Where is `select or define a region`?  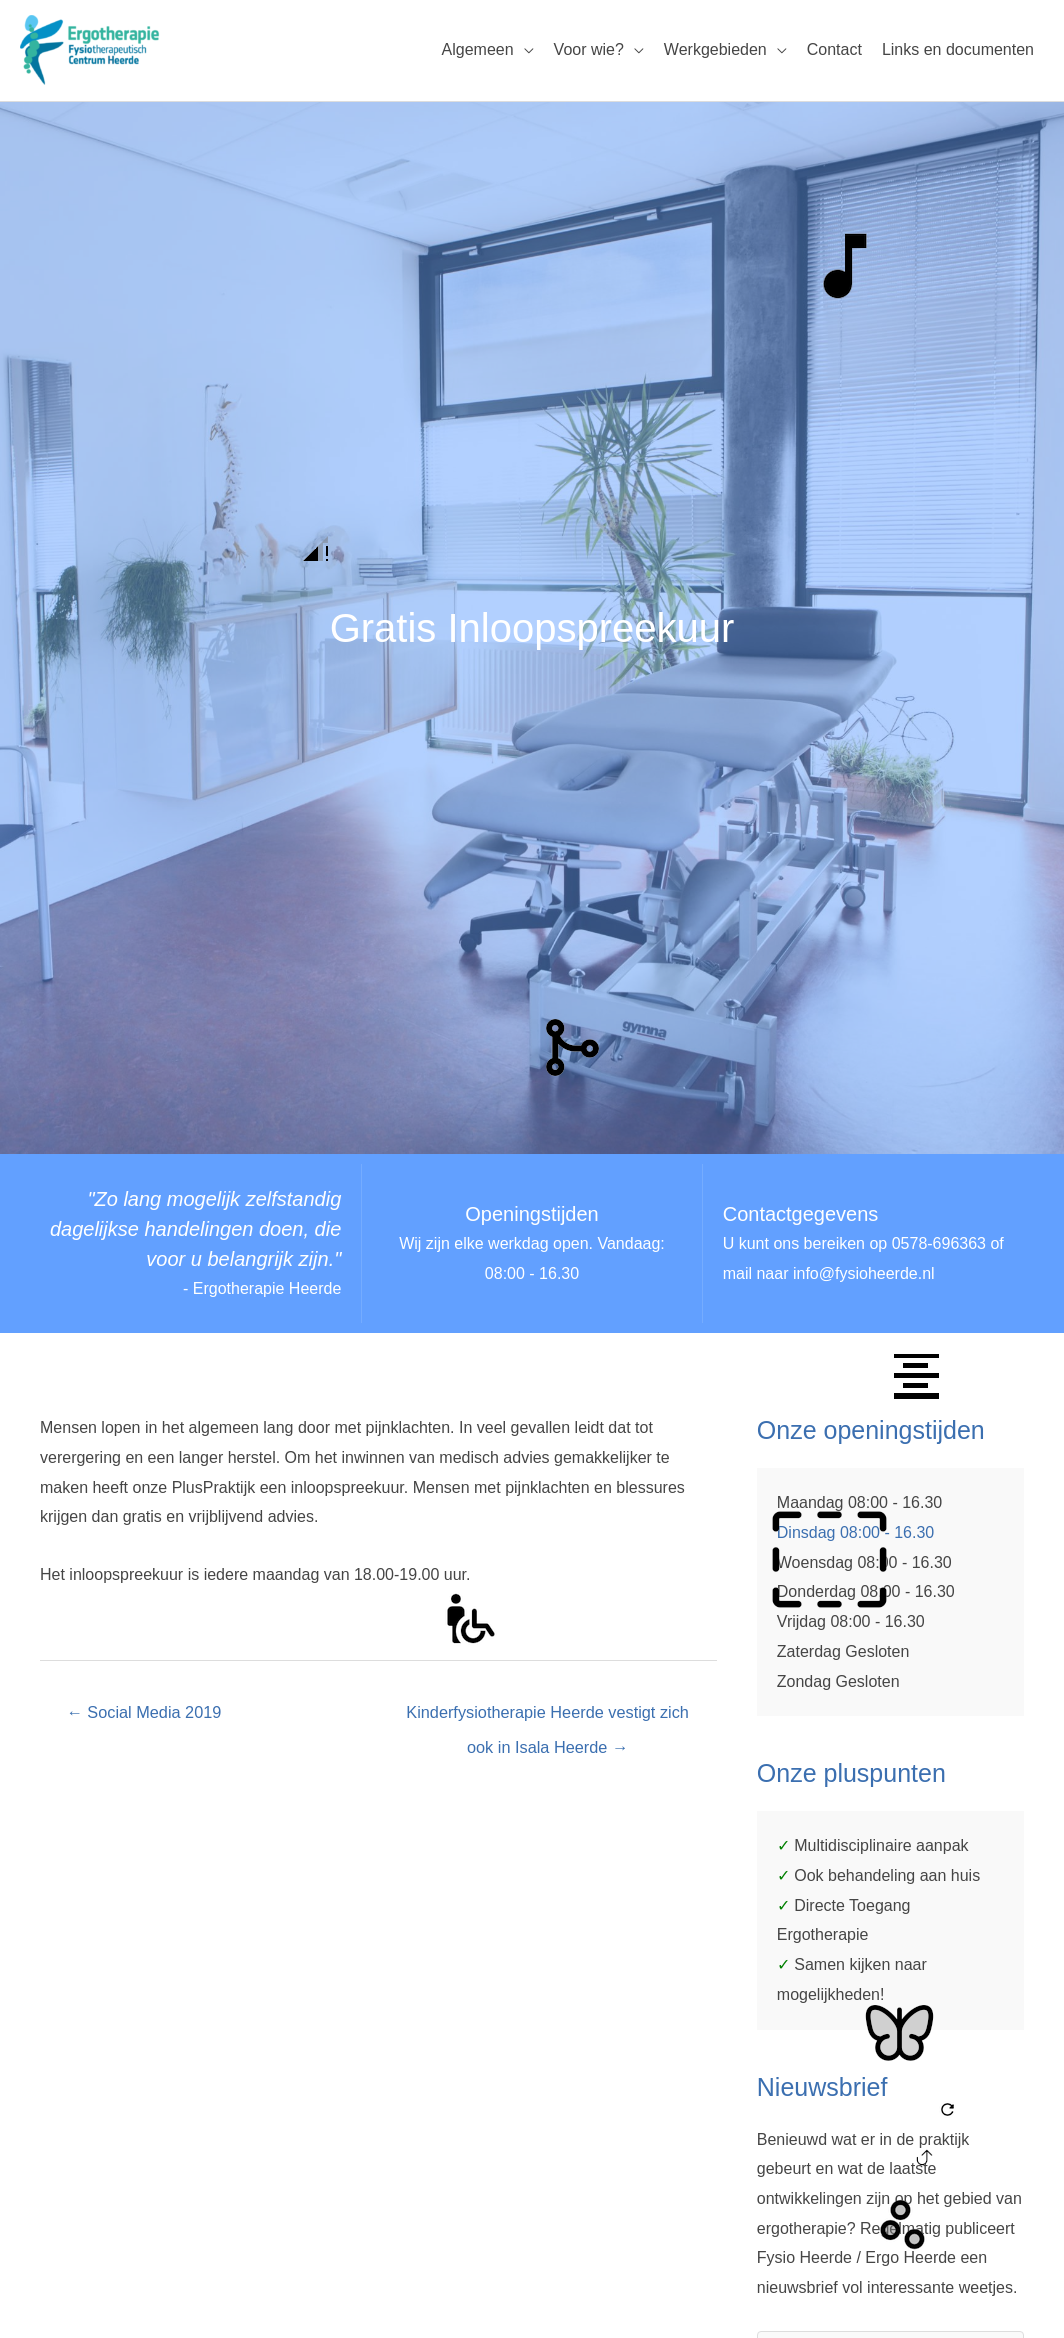
select or define a region is located at coordinates (829, 1559).